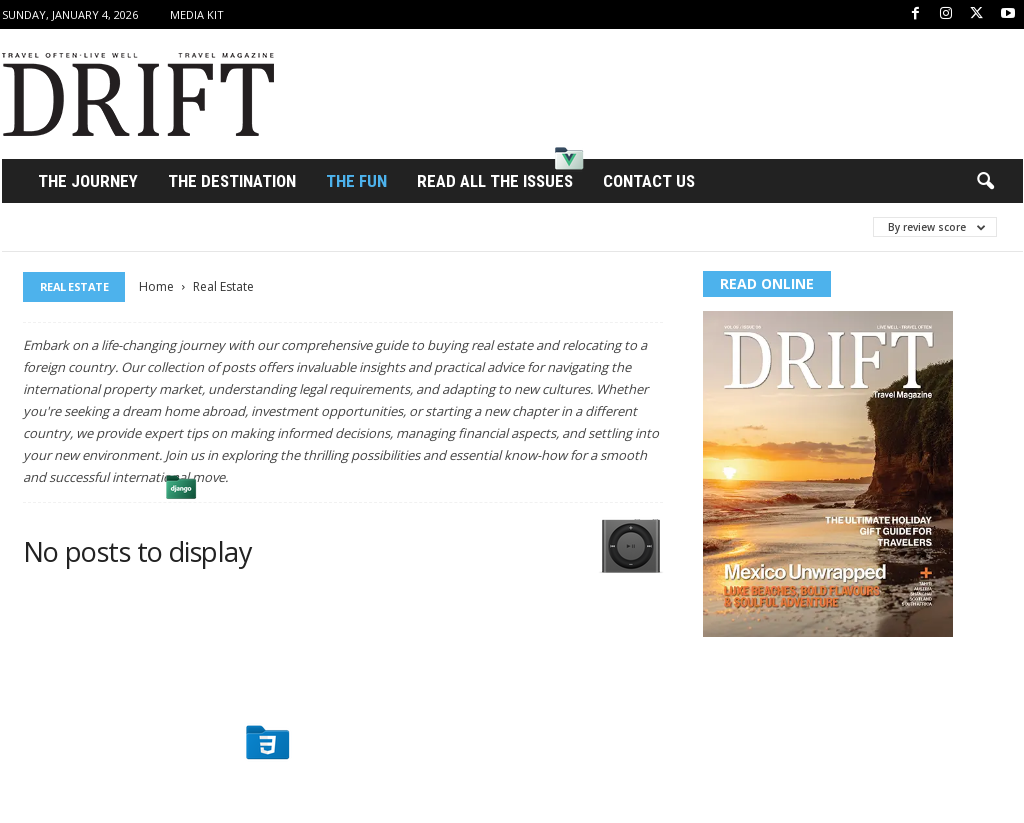  I want to click on open folder containing Vue.js project files, so click(569, 159).